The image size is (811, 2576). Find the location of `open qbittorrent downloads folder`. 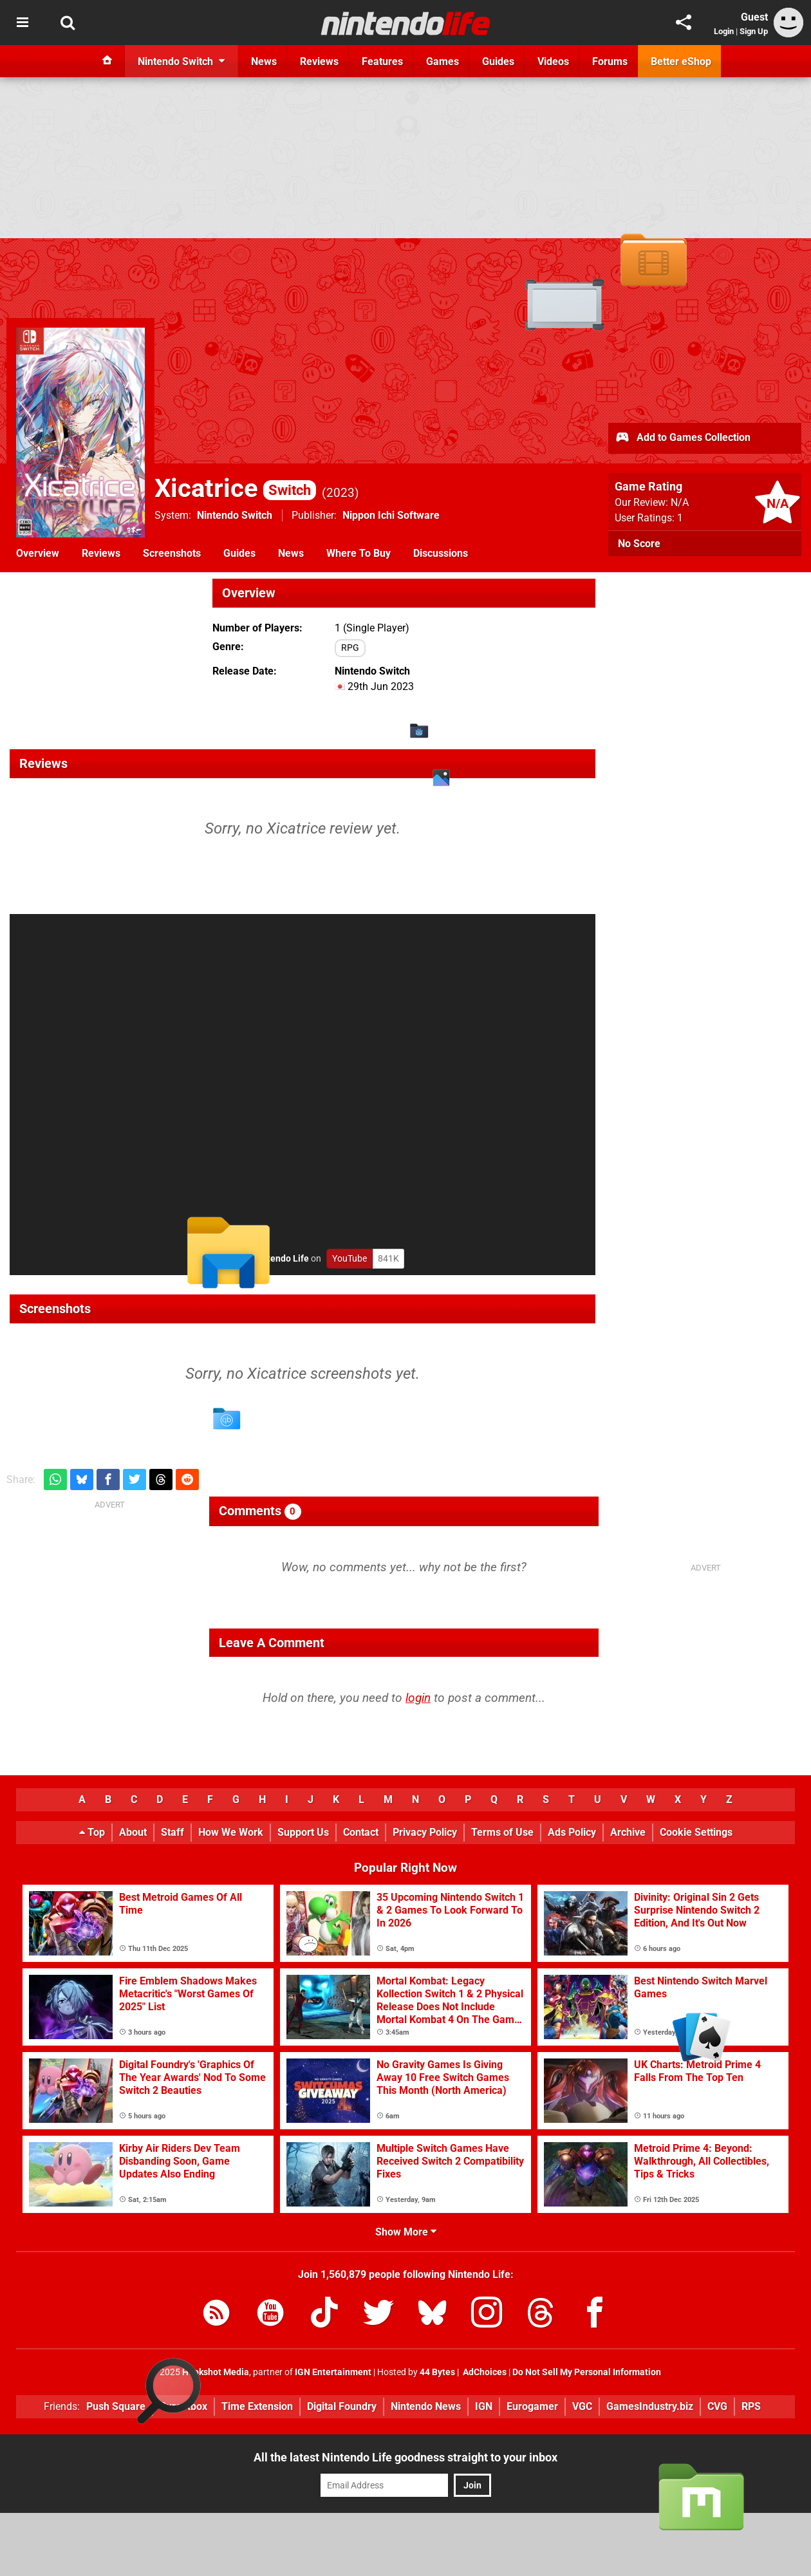

open qbittorrent downloads folder is located at coordinates (227, 1419).